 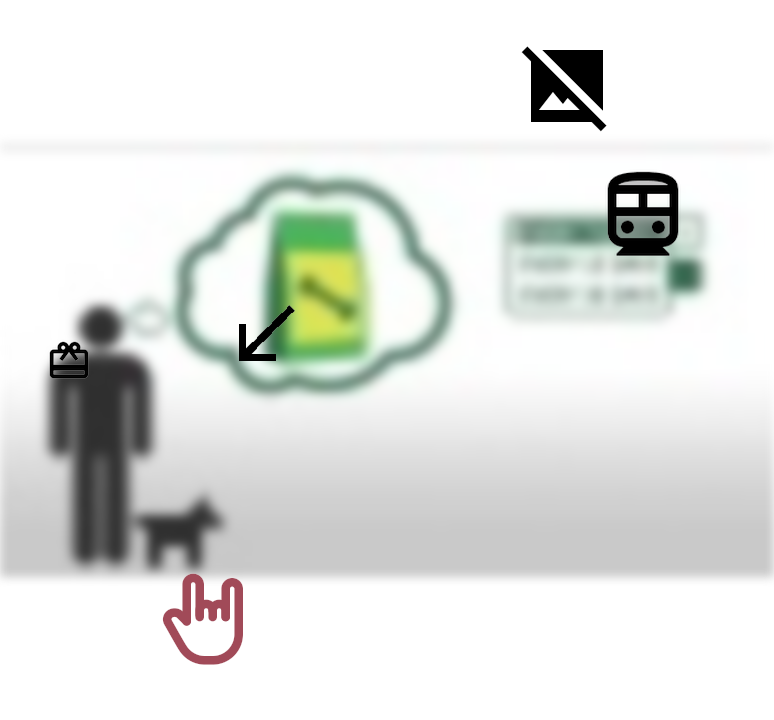 What do you see at coordinates (567, 86) in the screenshot?
I see `image failed to load or is unavailable` at bounding box center [567, 86].